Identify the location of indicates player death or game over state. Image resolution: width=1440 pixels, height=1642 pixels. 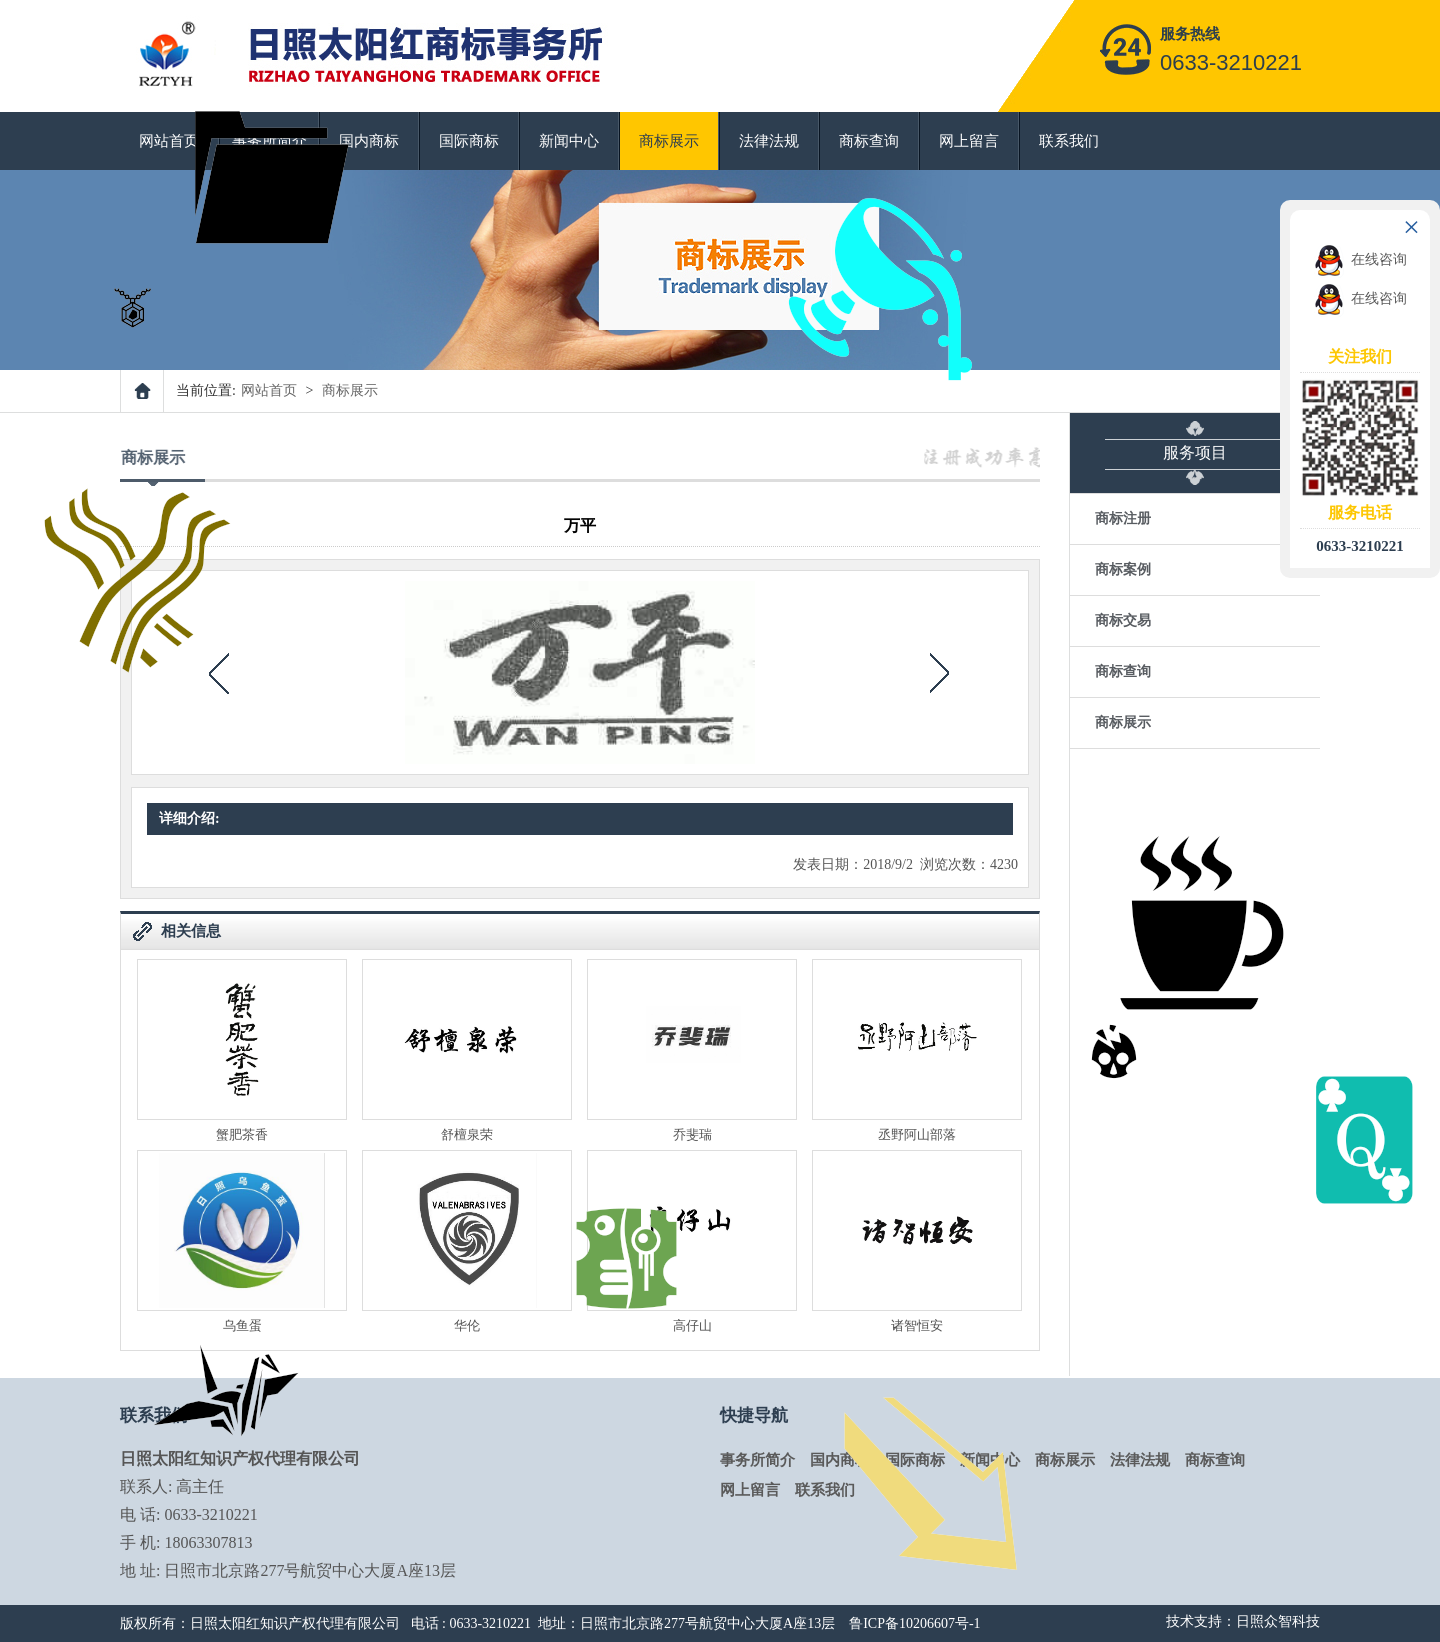
(1113, 1052).